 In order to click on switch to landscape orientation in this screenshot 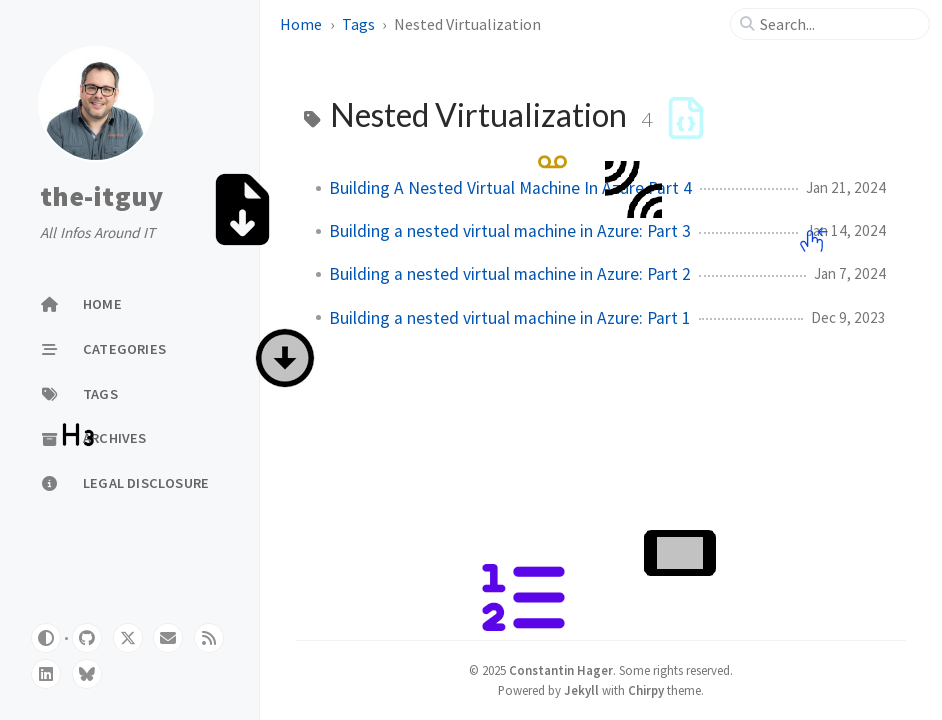, I will do `click(680, 553)`.